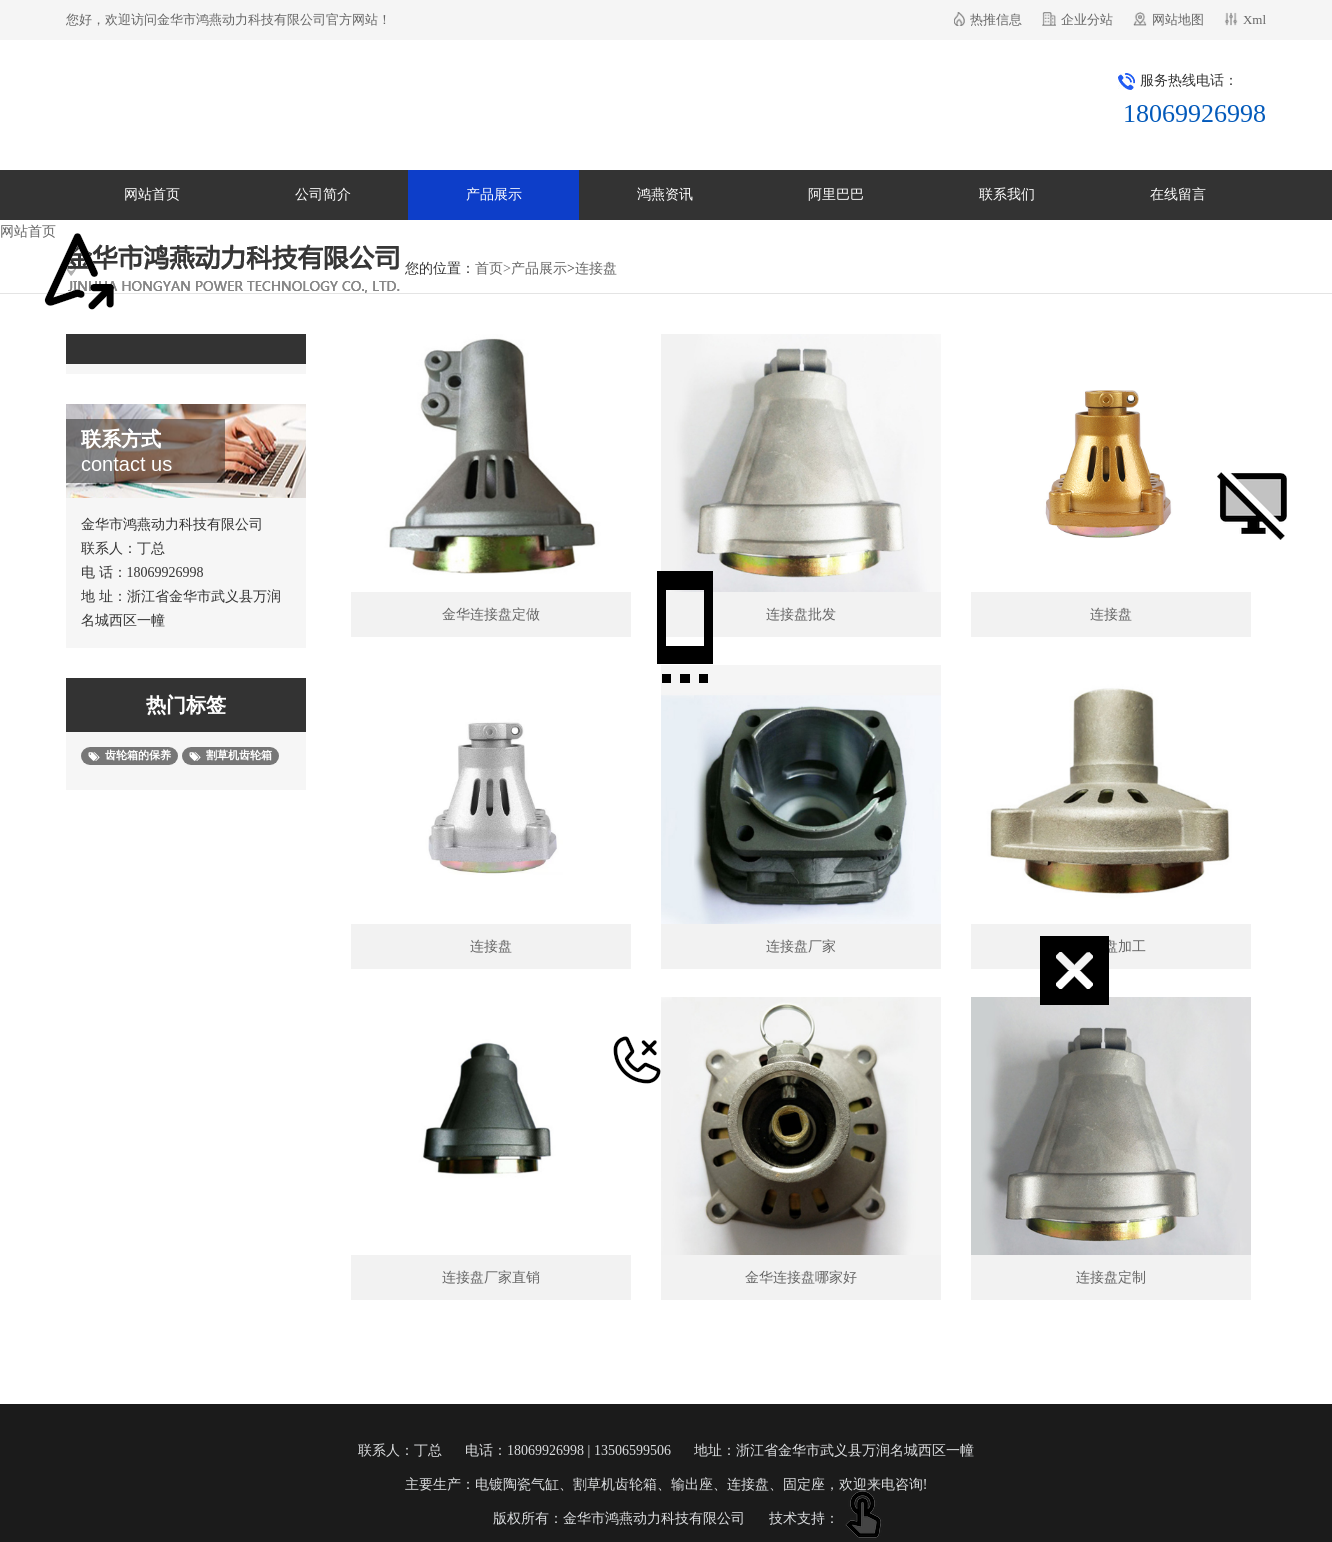 Image resolution: width=1332 pixels, height=1542 pixels. Describe the element at coordinates (1074, 970) in the screenshot. I see `close or dismiss a dialog` at that location.